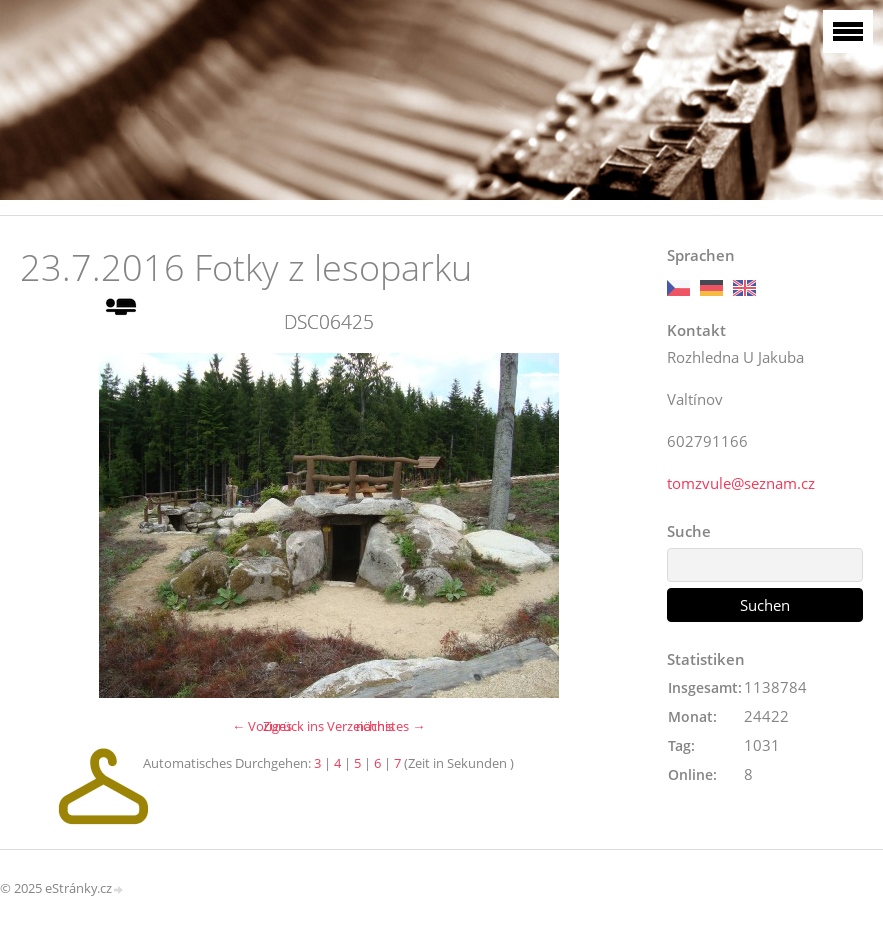 This screenshot has height=942, width=883. What do you see at coordinates (103, 788) in the screenshot?
I see `access your wardrobe or closet` at bounding box center [103, 788].